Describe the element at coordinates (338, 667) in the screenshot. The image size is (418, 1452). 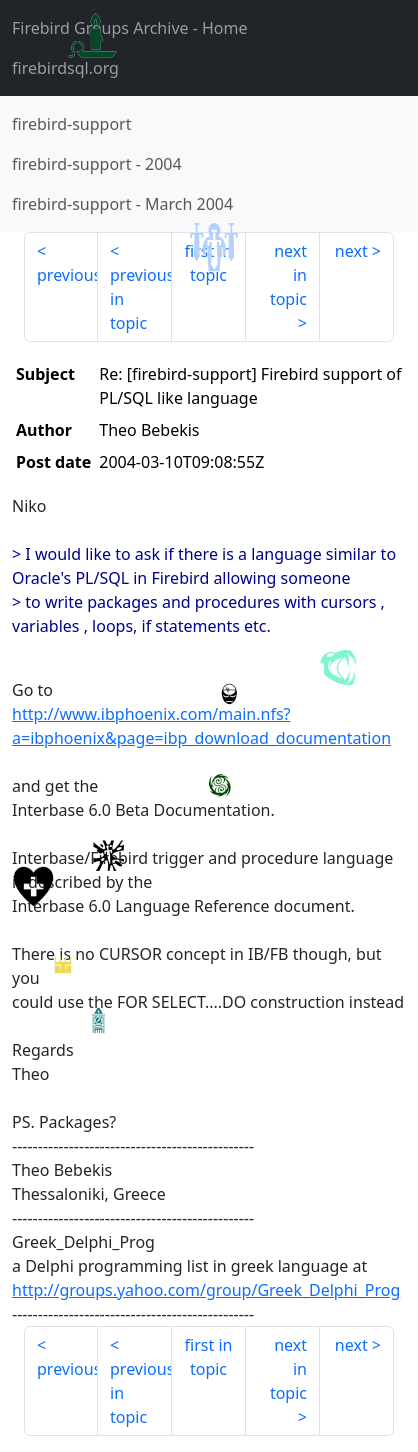
I see `indicates a beast or creature type in a game interface` at that location.